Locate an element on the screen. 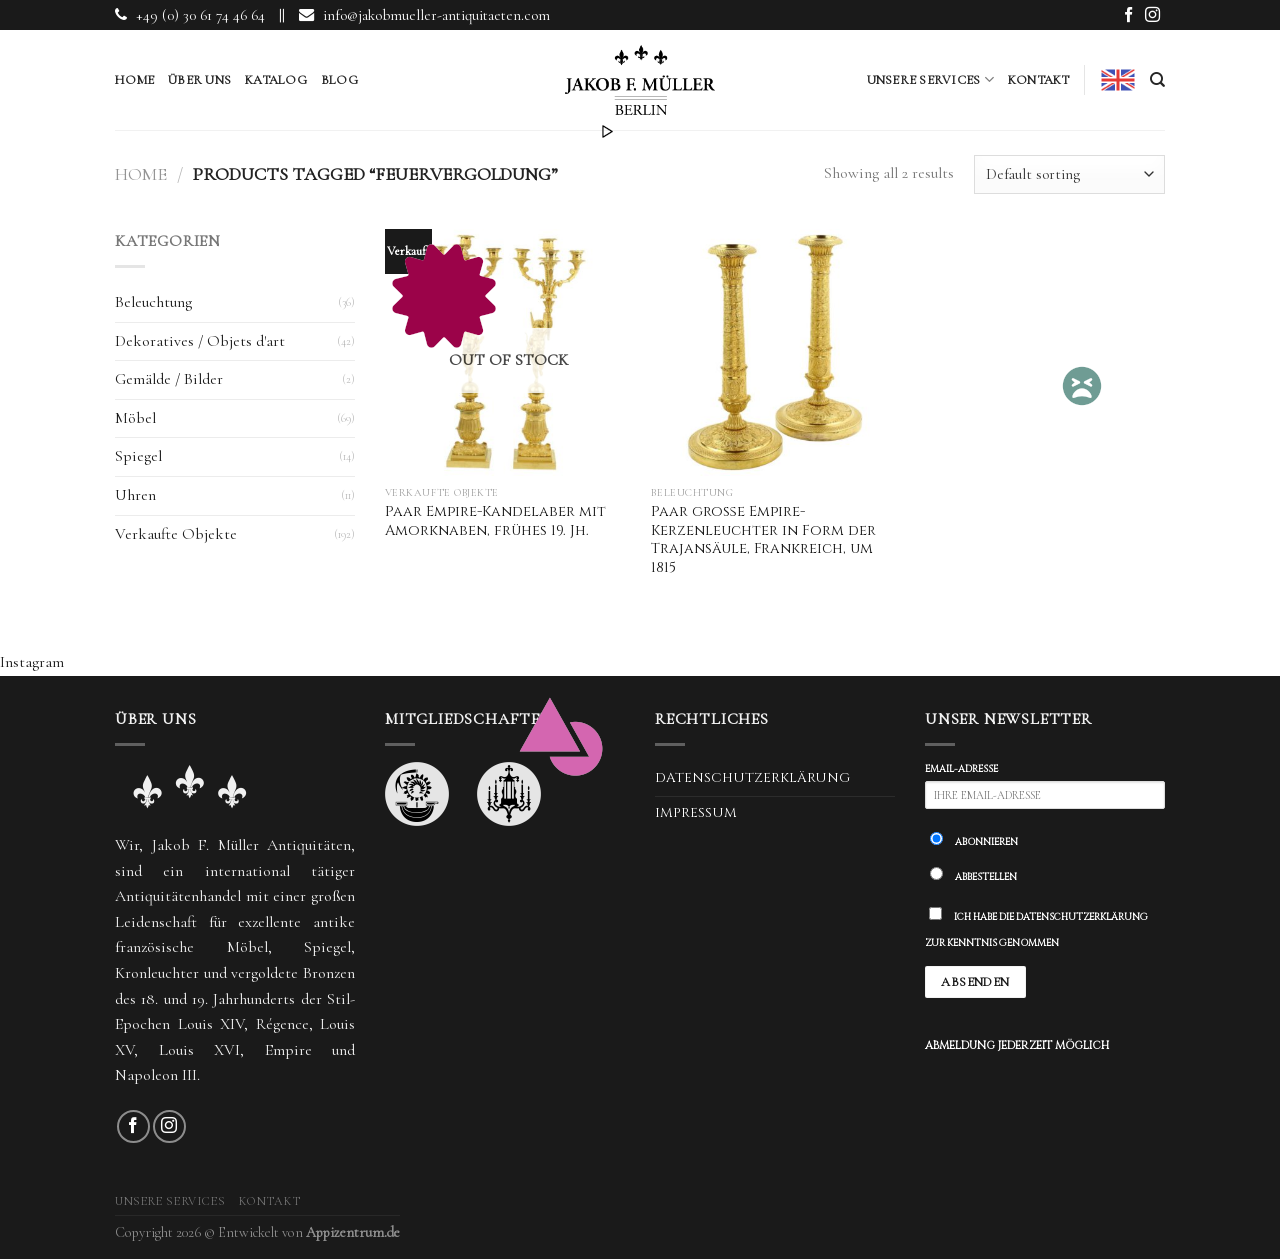  play media or start playback is located at coordinates (606, 131).